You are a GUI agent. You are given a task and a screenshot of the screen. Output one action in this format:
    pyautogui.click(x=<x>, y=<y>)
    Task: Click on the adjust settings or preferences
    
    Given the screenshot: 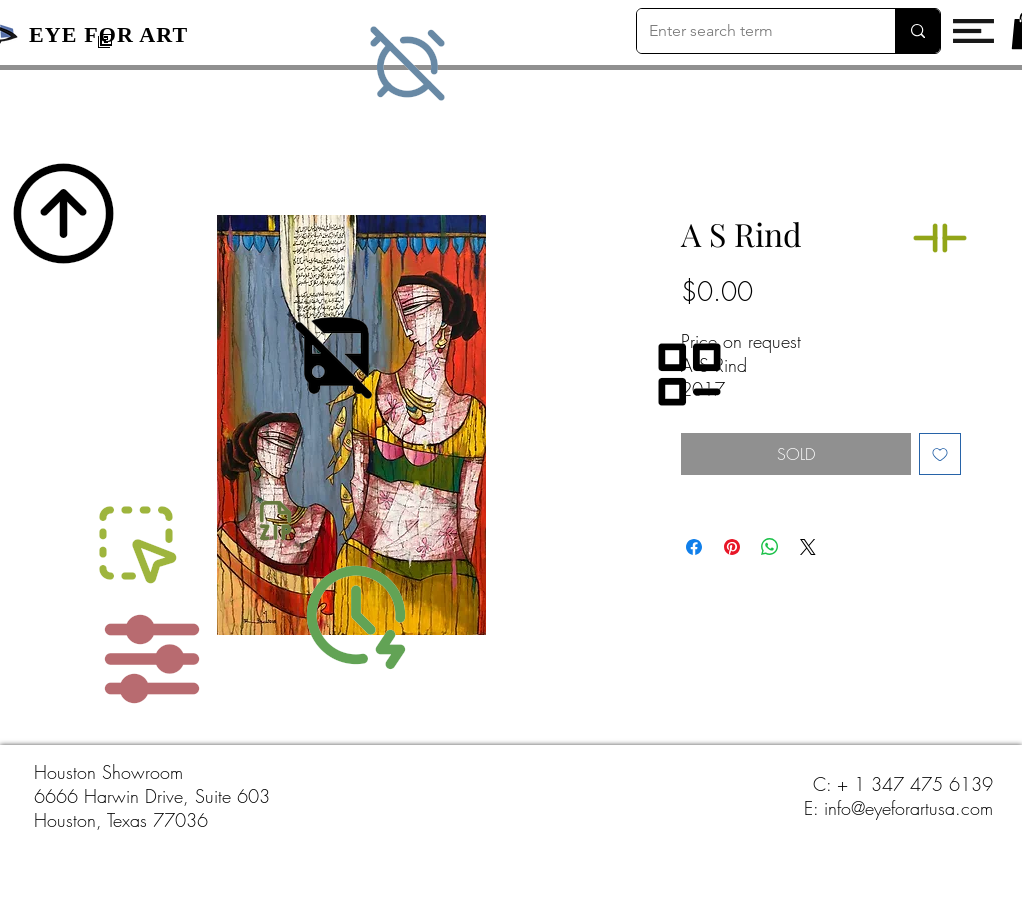 What is the action you would take?
    pyautogui.click(x=152, y=659)
    